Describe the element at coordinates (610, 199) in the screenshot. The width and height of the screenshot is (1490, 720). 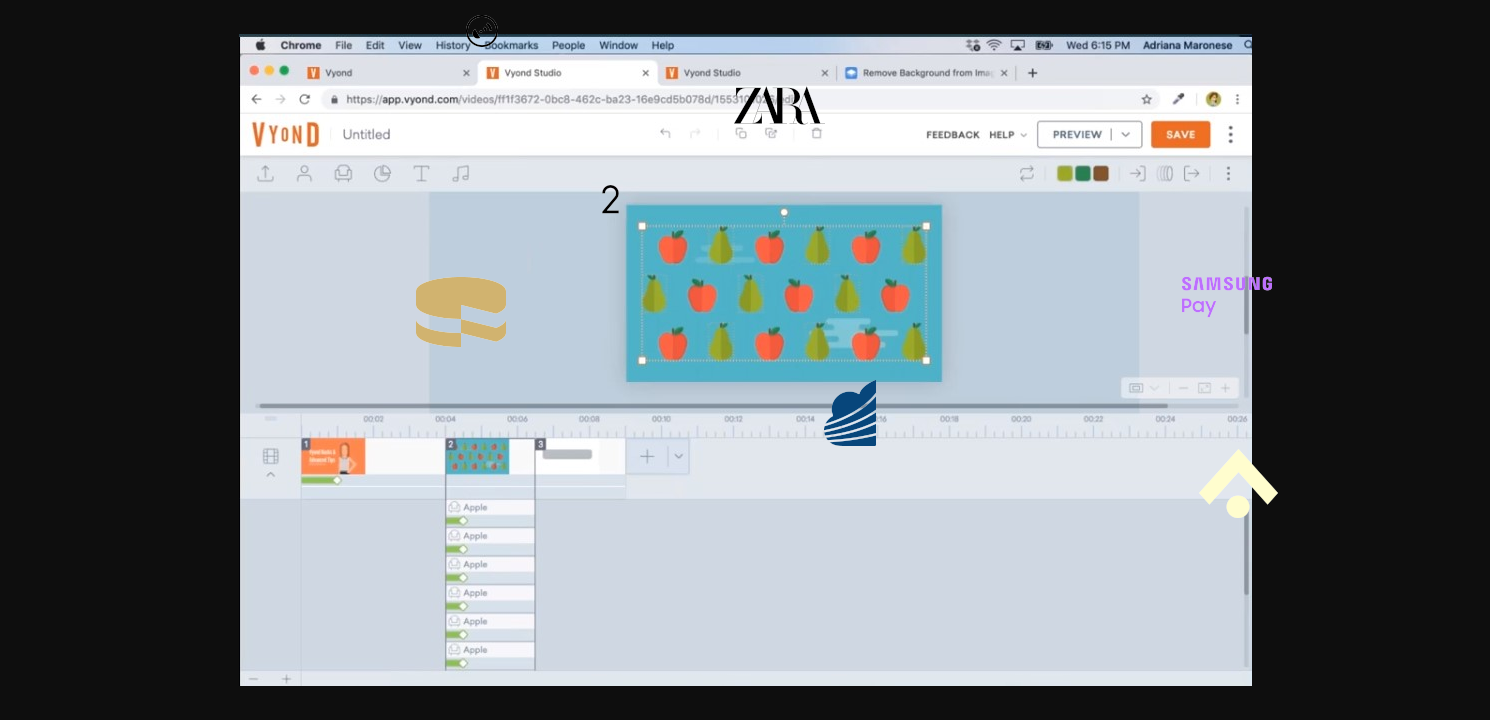
I see `indicates second item in a numbered list` at that location.